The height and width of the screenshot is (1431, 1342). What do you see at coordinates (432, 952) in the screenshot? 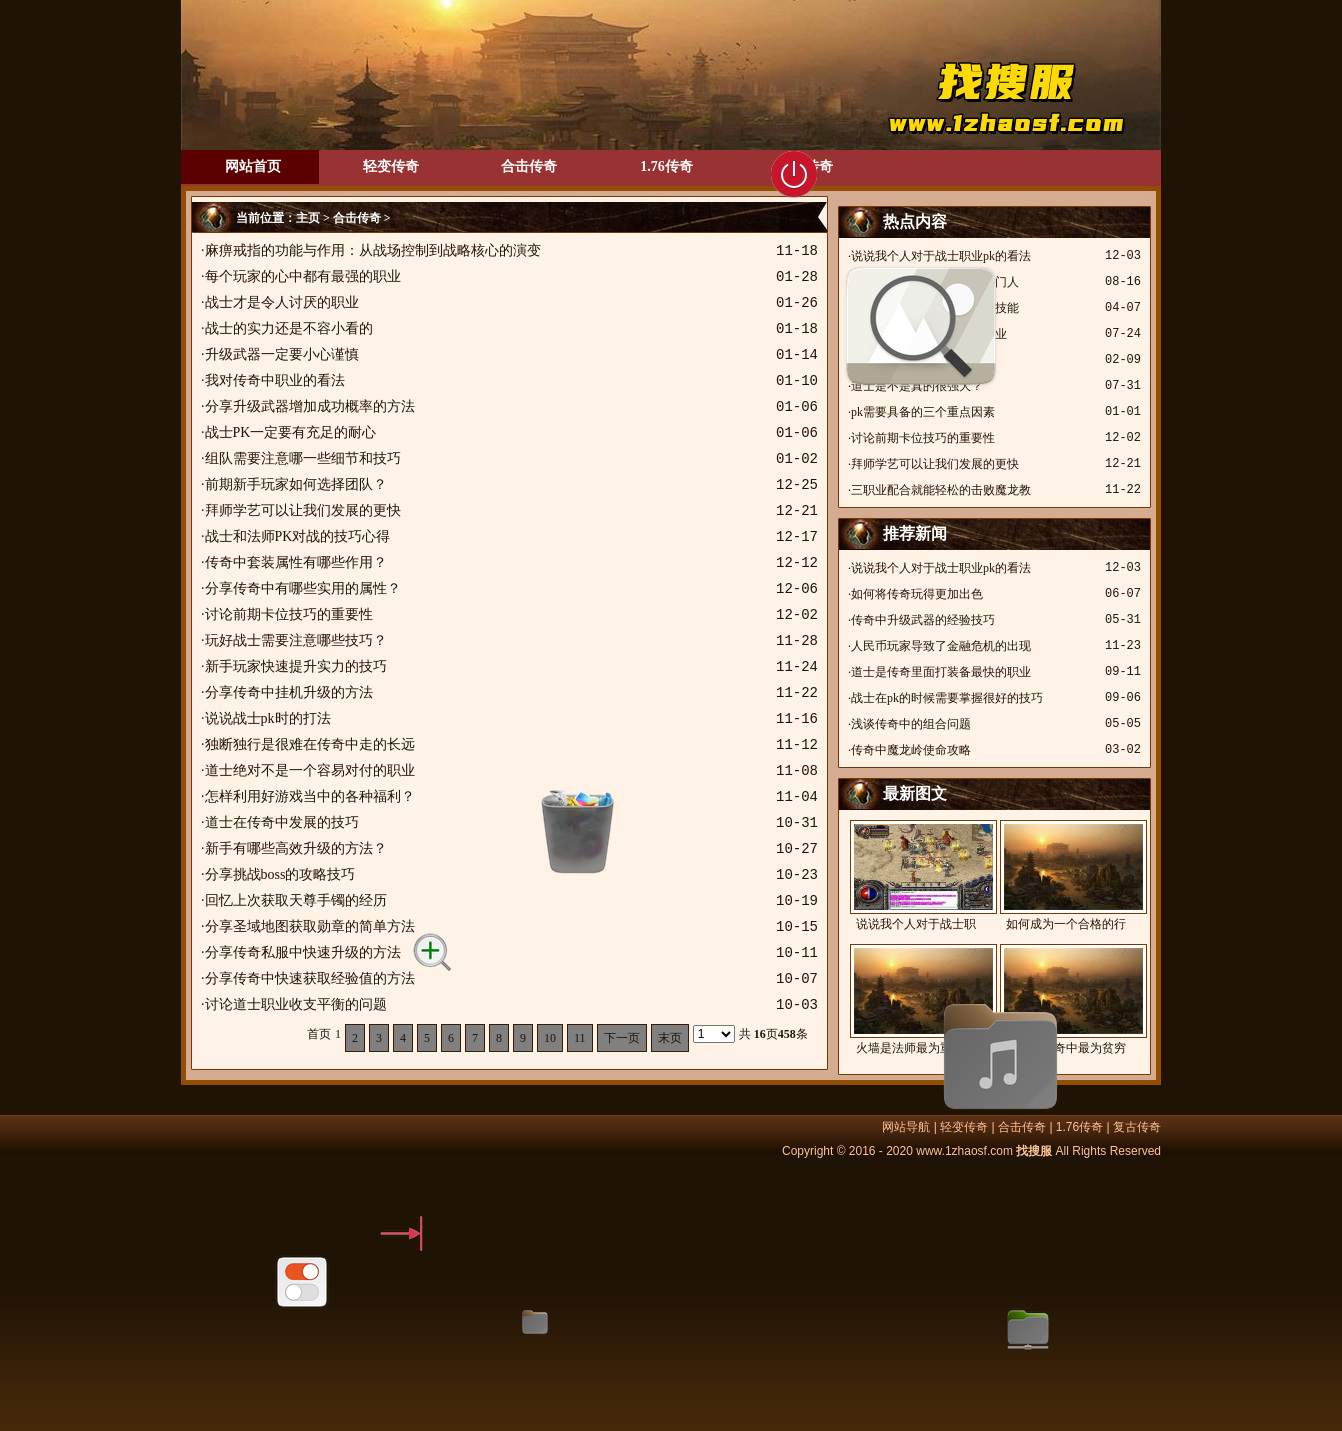
I see `zoom in on content or image` at bounding box center [432, 952].